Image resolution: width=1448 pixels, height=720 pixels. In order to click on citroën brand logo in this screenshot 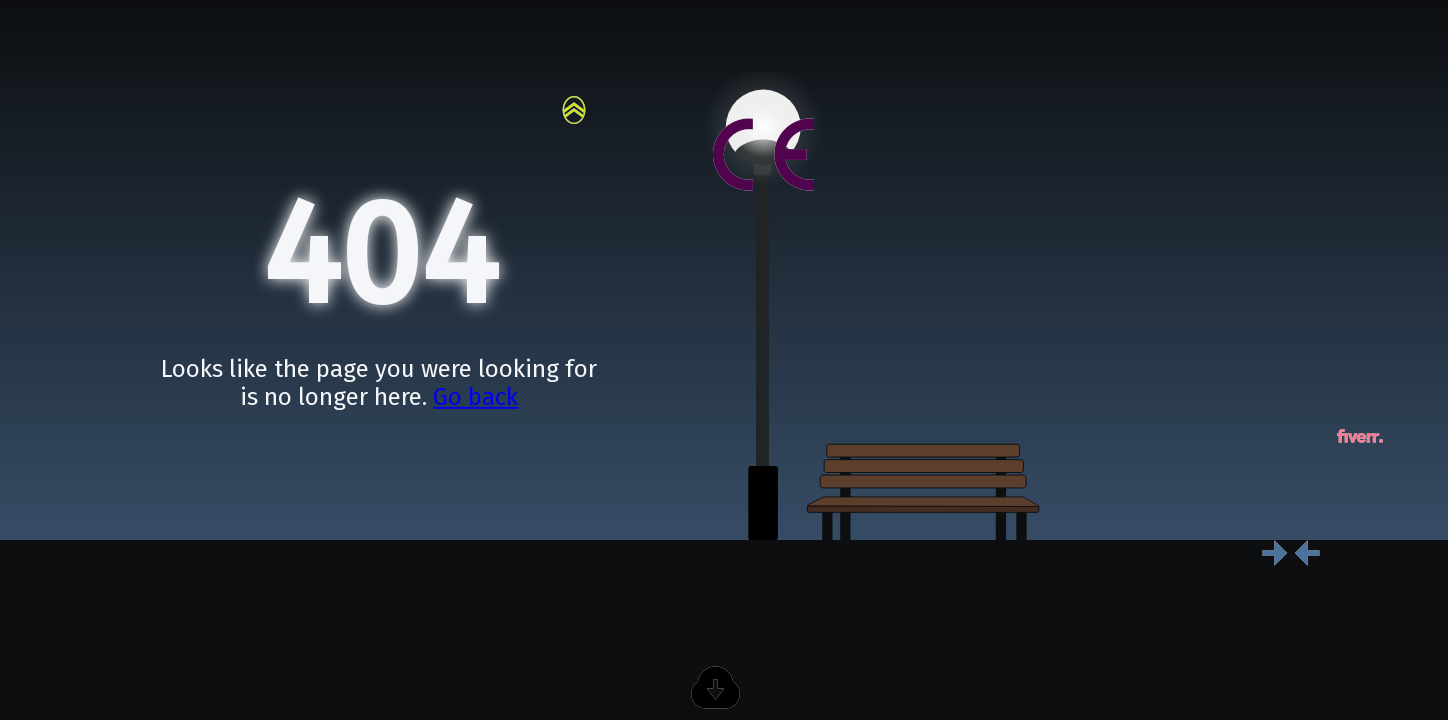, I will do `click(574, 110)`.